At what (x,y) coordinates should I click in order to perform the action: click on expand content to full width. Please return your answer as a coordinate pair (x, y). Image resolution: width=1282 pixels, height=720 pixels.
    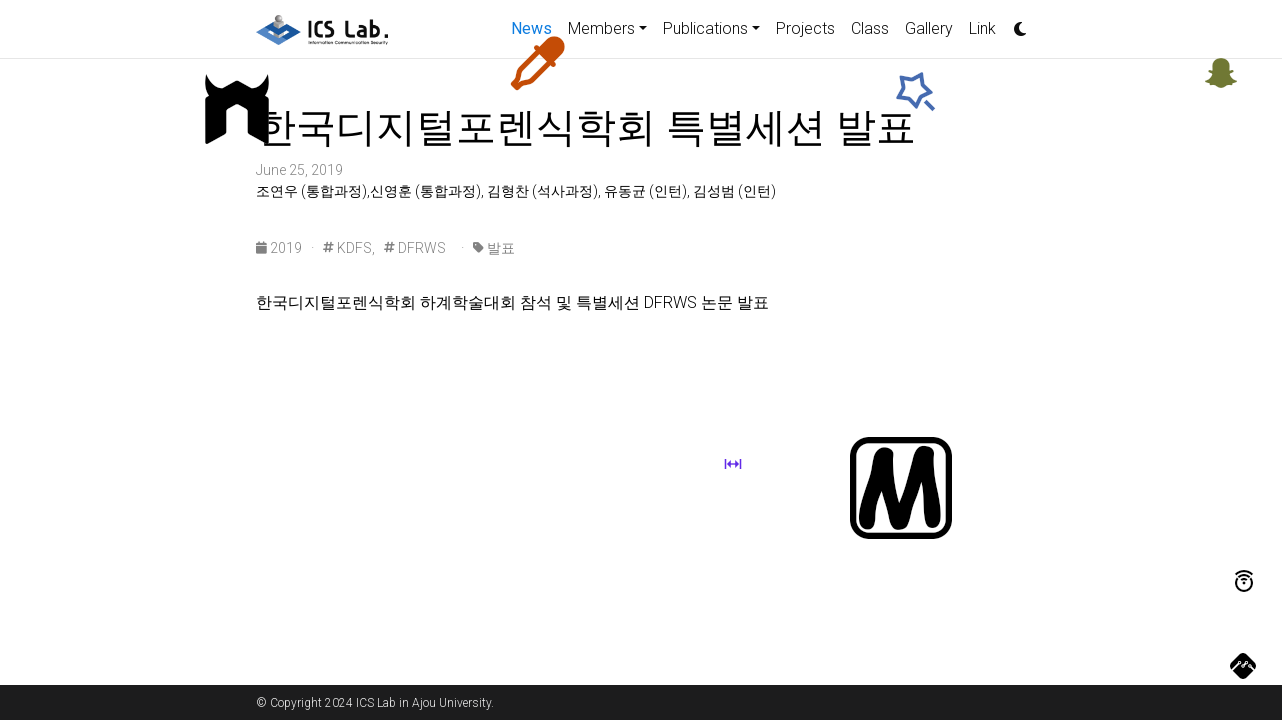
    Looking at the image, I should click on (733, 464).